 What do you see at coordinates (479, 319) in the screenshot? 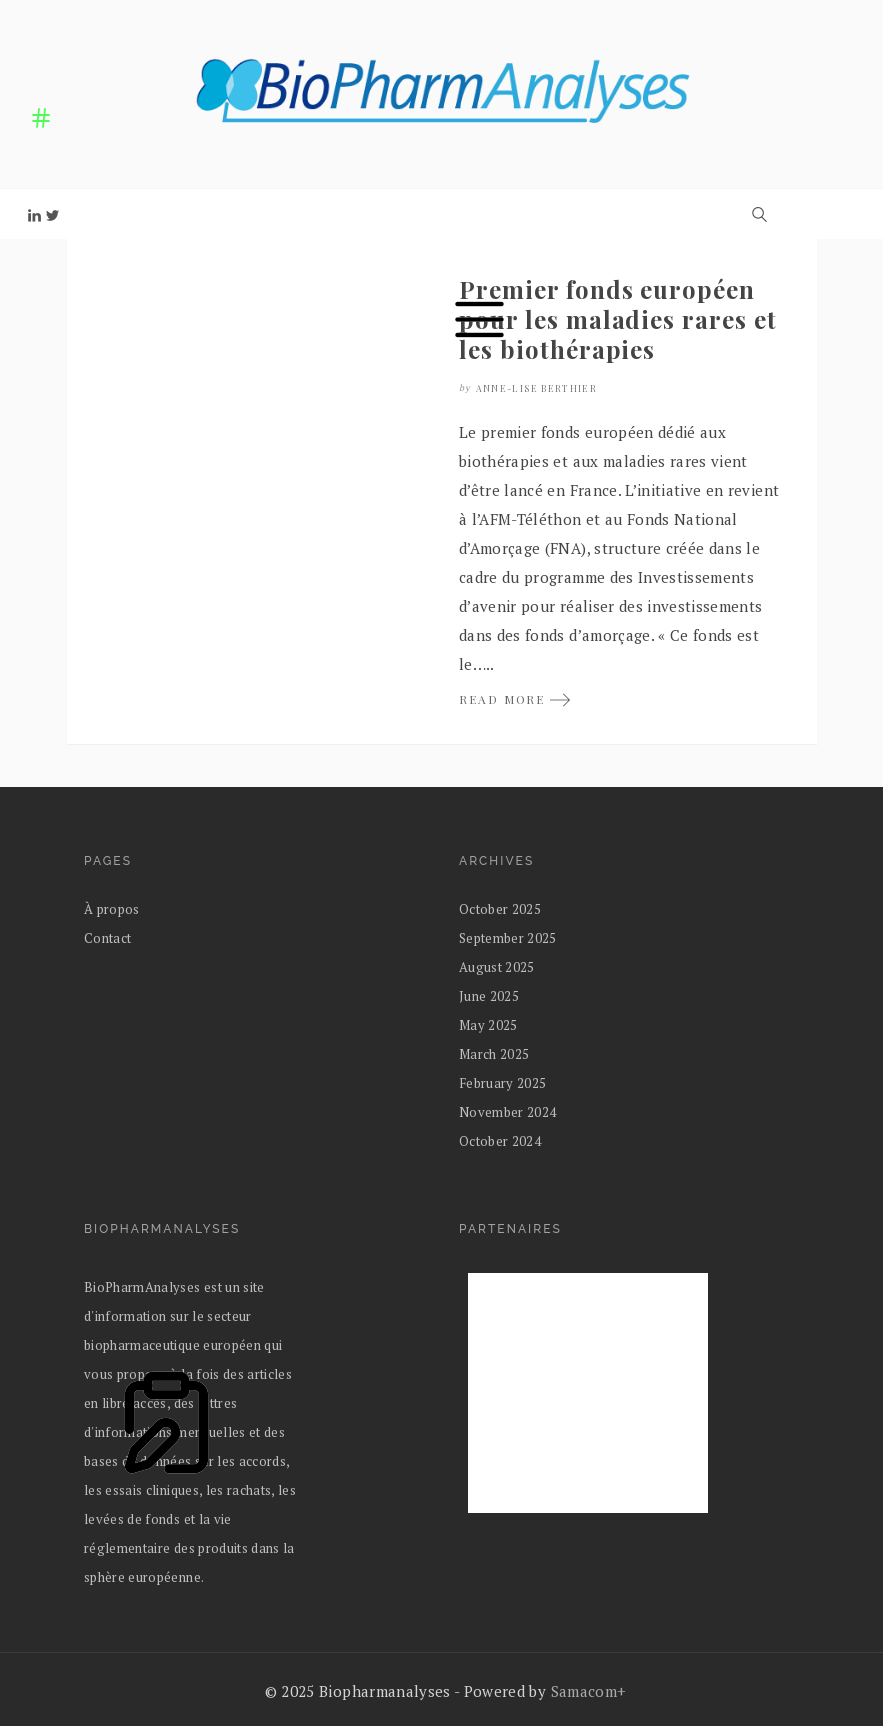
I see `open text channel or messaging` at bounding box center [479, 319].